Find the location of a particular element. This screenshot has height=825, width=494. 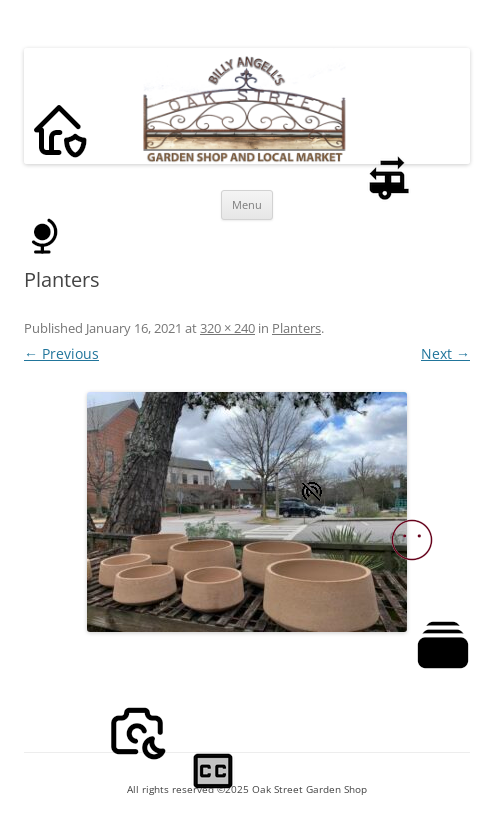

enable closed captions for video content is located at coordinates (213, 771).